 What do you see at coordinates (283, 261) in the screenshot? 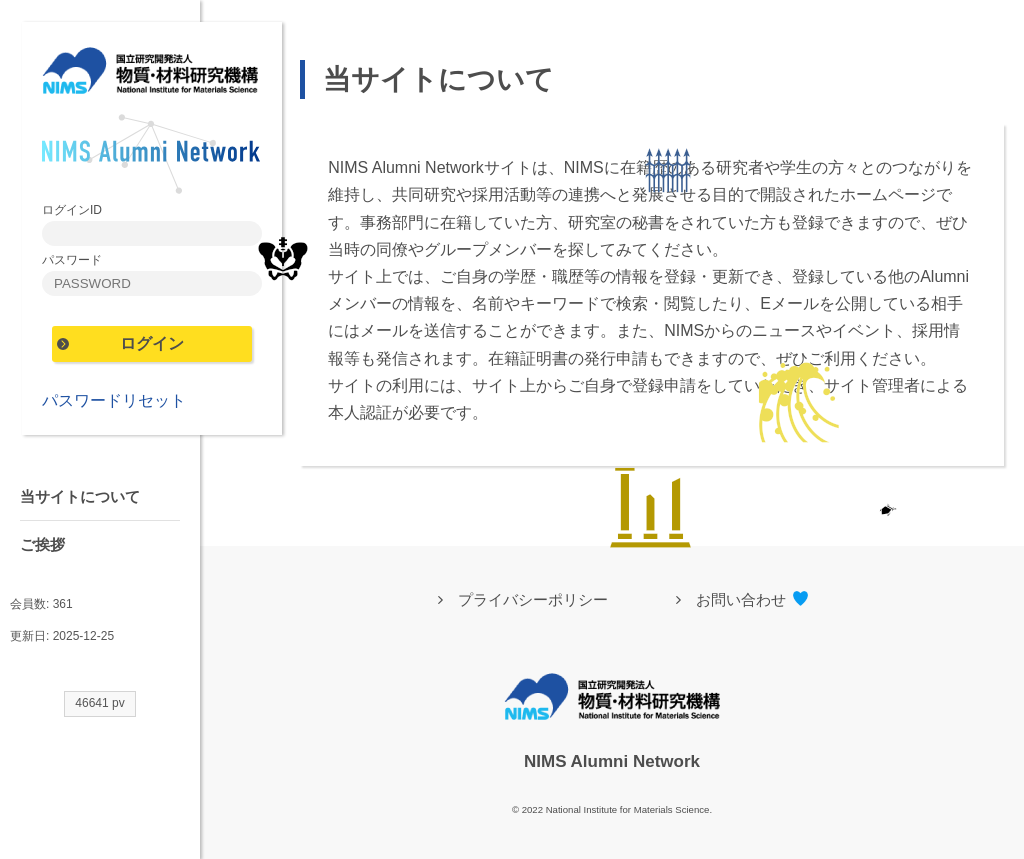
I see `view skeletal or anatomy information` at bounding box center [283, 261].